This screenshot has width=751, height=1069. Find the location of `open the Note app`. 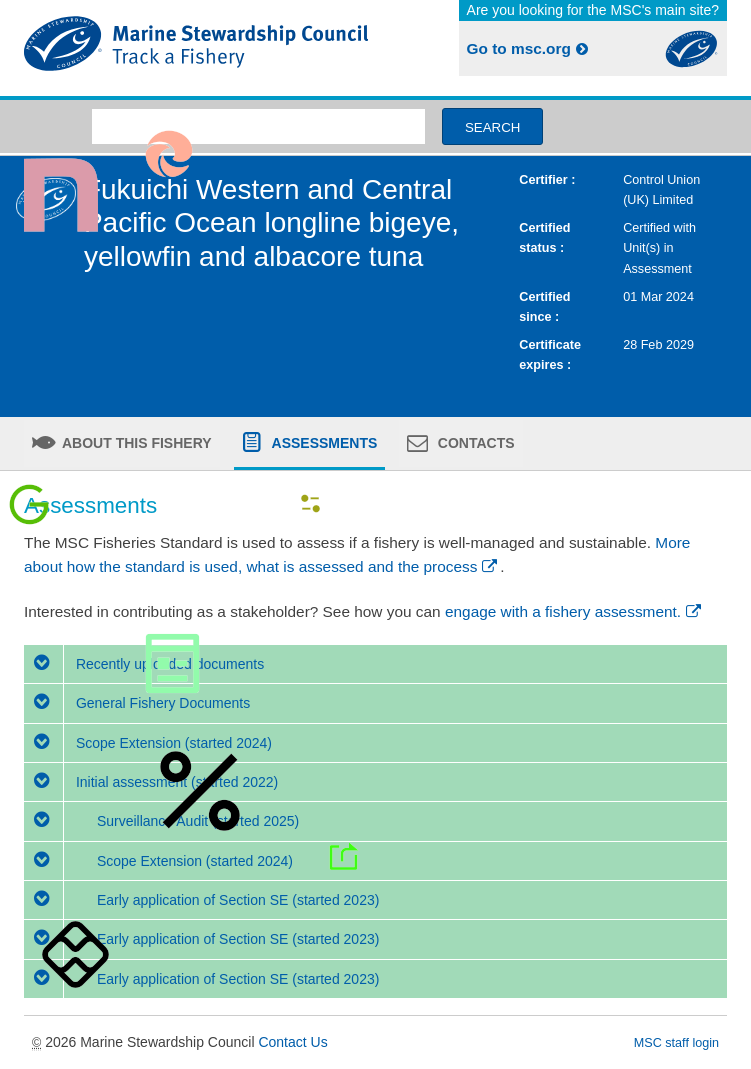

open the Note app is located at coordinates (61, 195).